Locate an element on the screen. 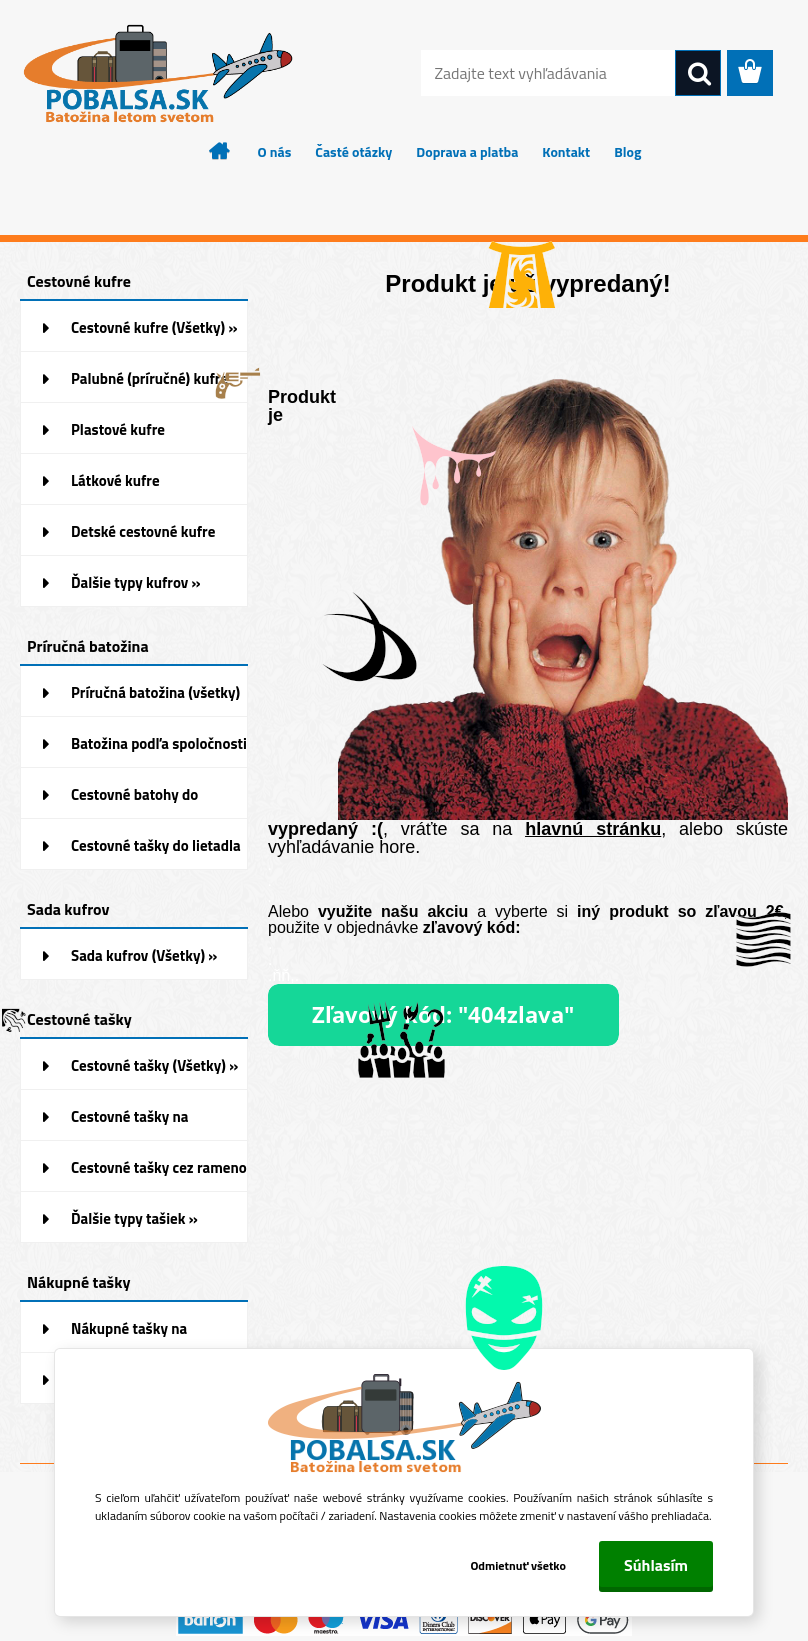  indicates a slash or cutting attack action is located at coordinates (369, 641).